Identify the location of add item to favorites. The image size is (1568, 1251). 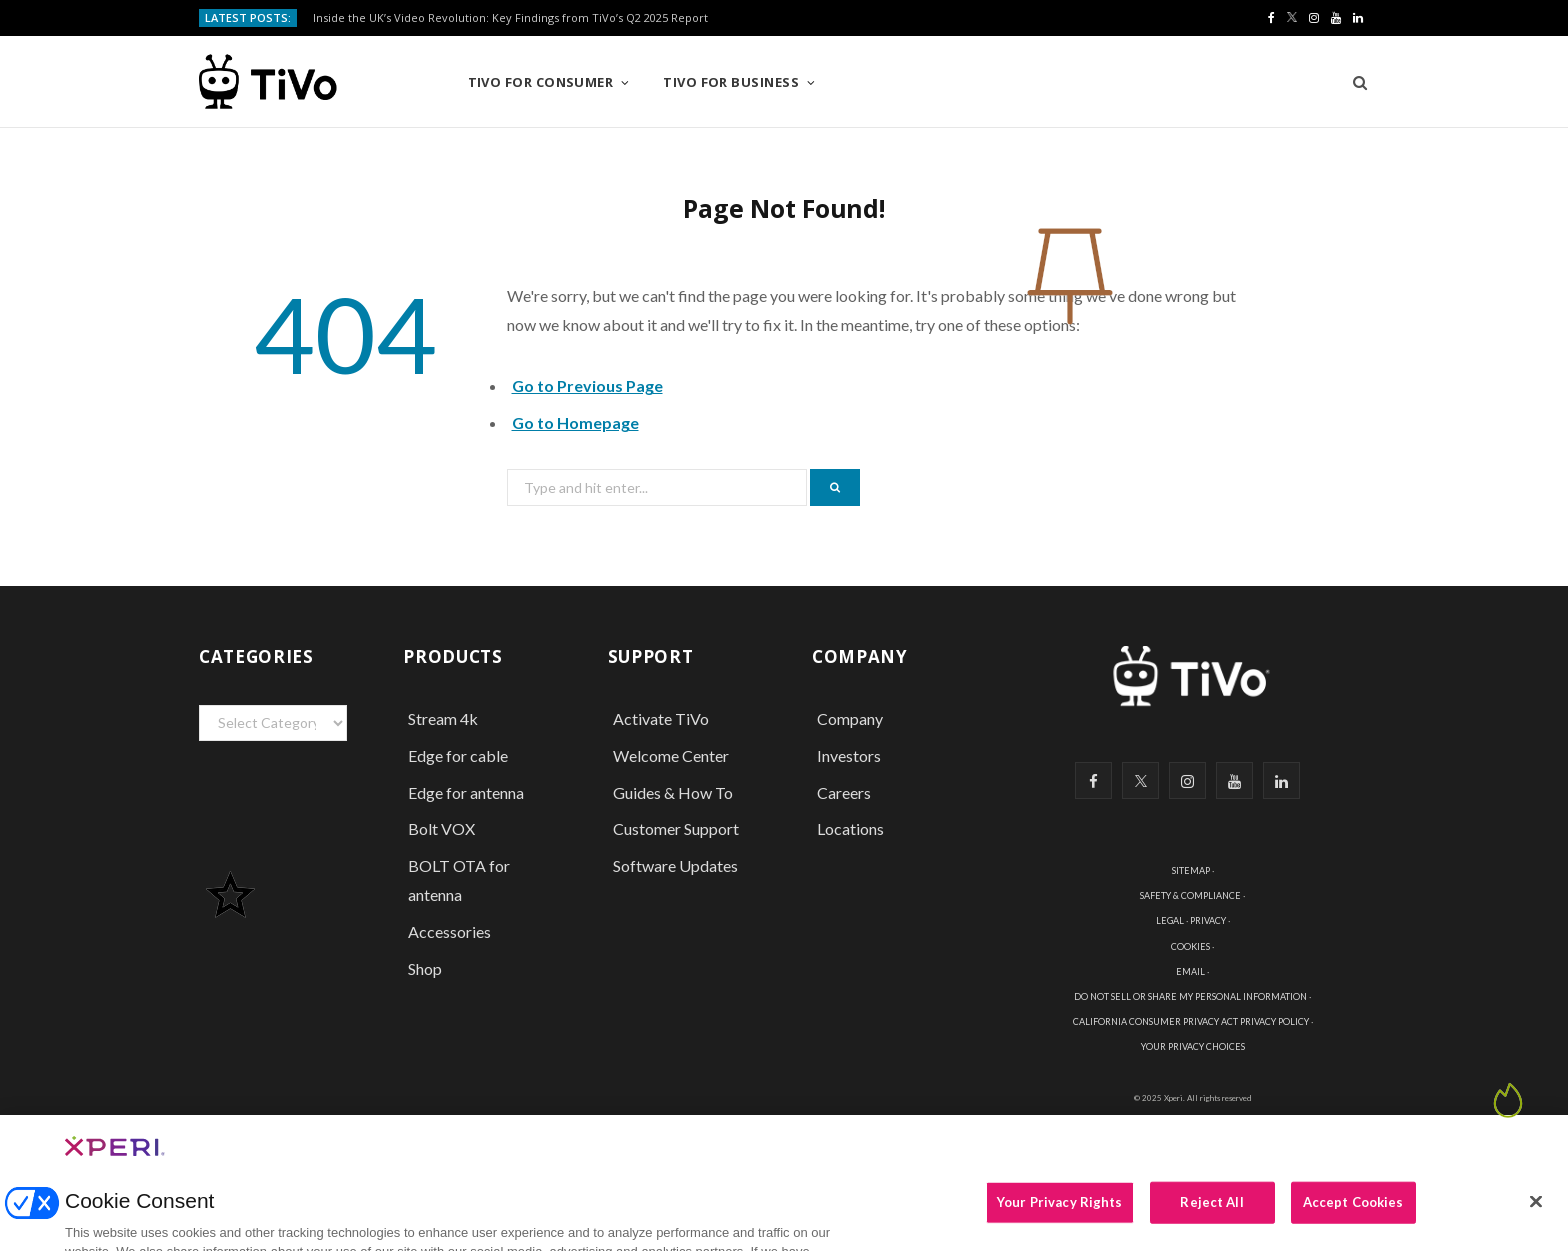
(230, 895).